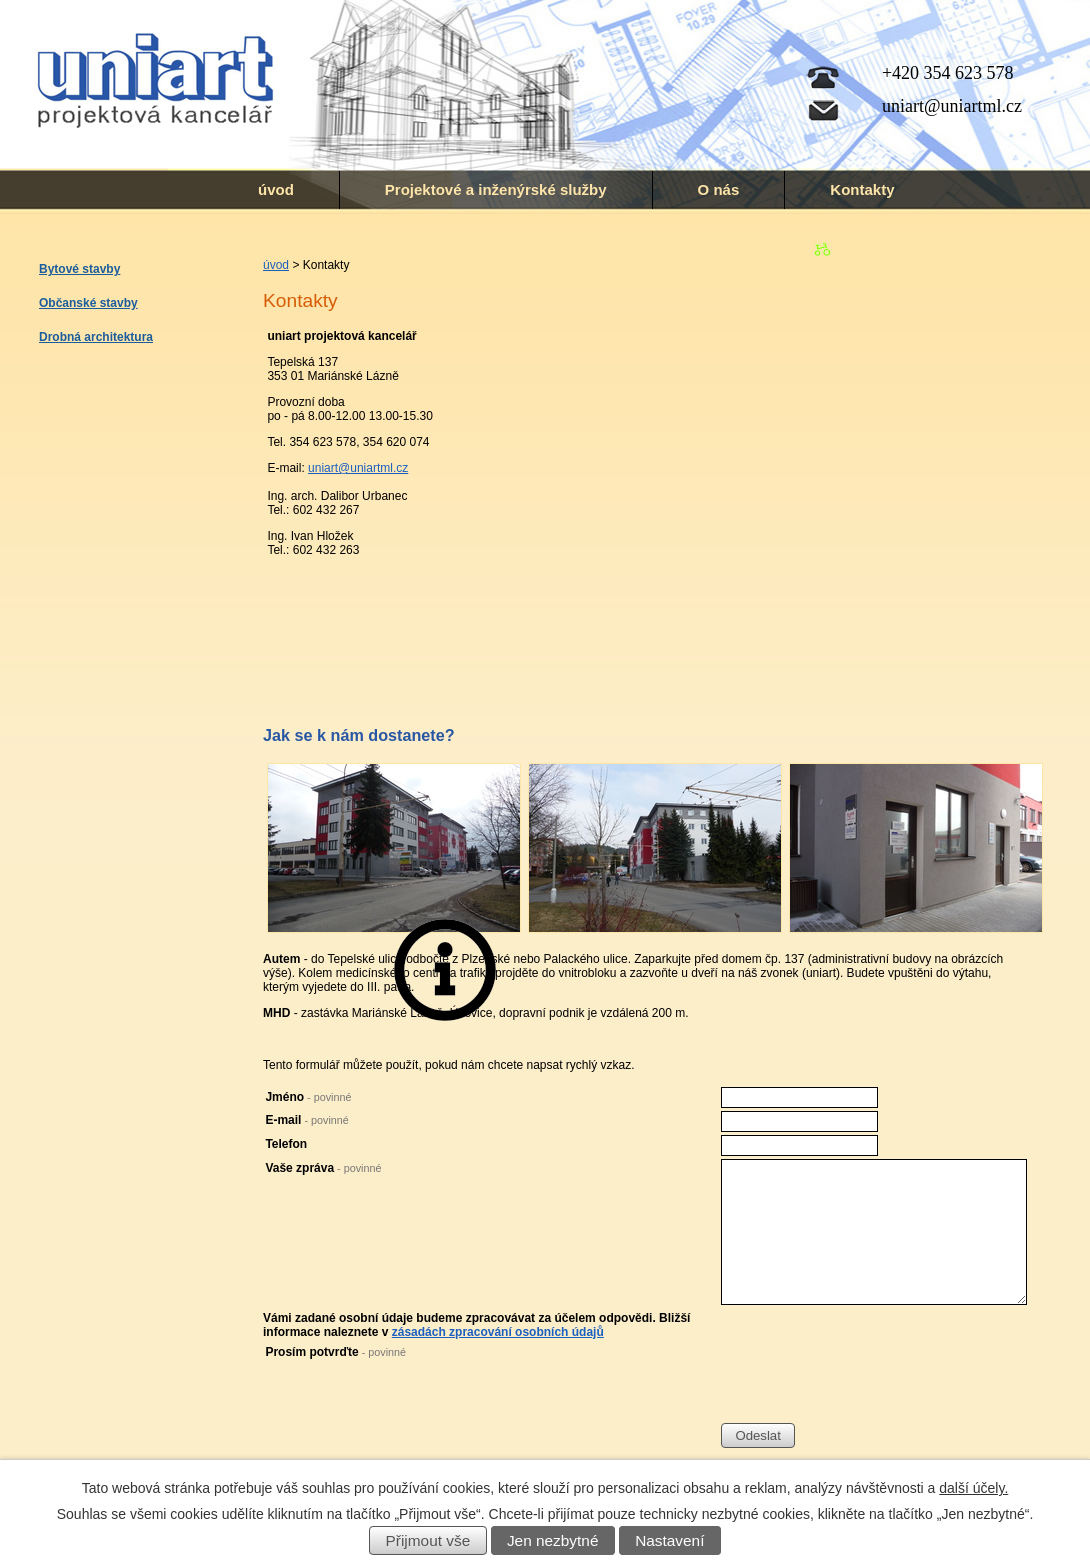  I want to click on view more information or details, so click(445, 970).